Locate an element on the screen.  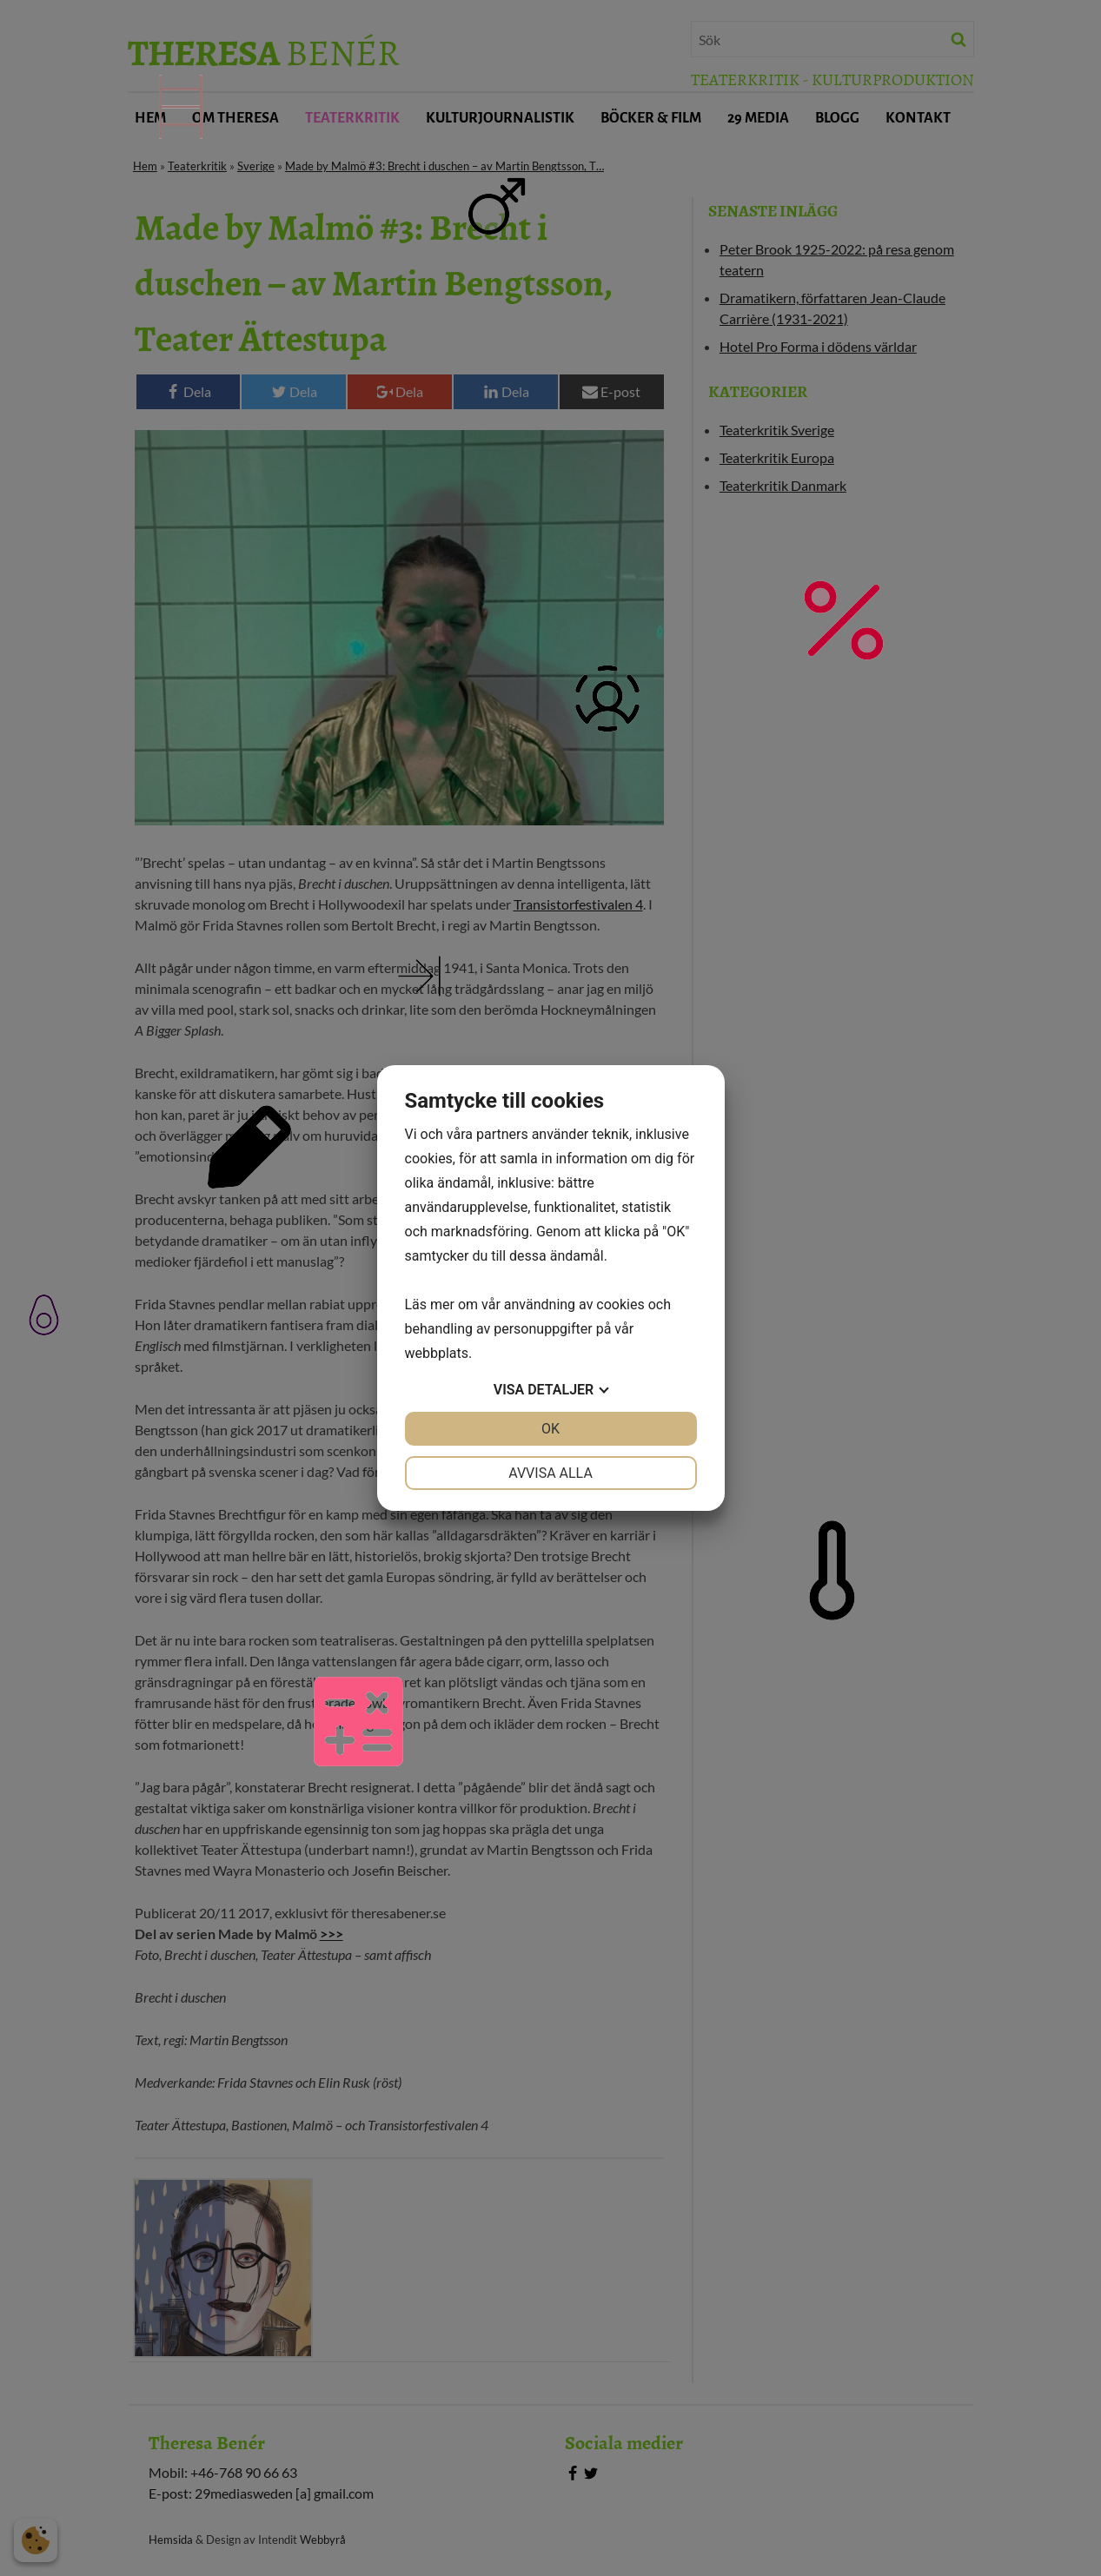
go to end or last item is located at coordinates (420, 976).